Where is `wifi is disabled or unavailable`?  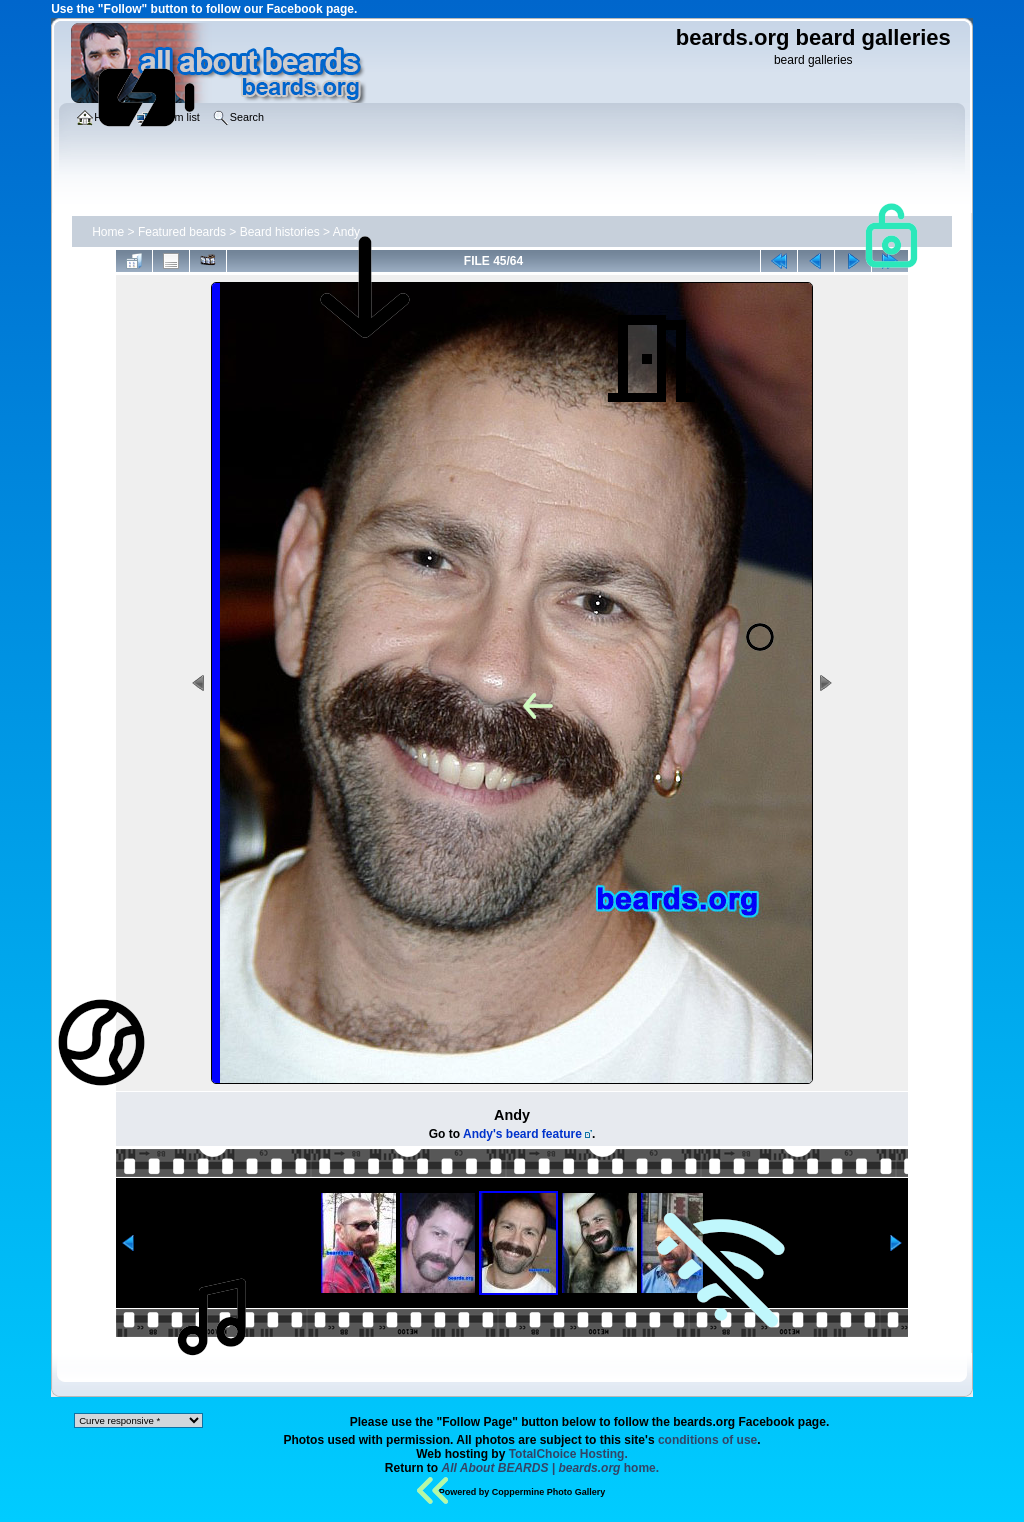 wifi is disabled or unavailable is located at coordinates (721, 1270).